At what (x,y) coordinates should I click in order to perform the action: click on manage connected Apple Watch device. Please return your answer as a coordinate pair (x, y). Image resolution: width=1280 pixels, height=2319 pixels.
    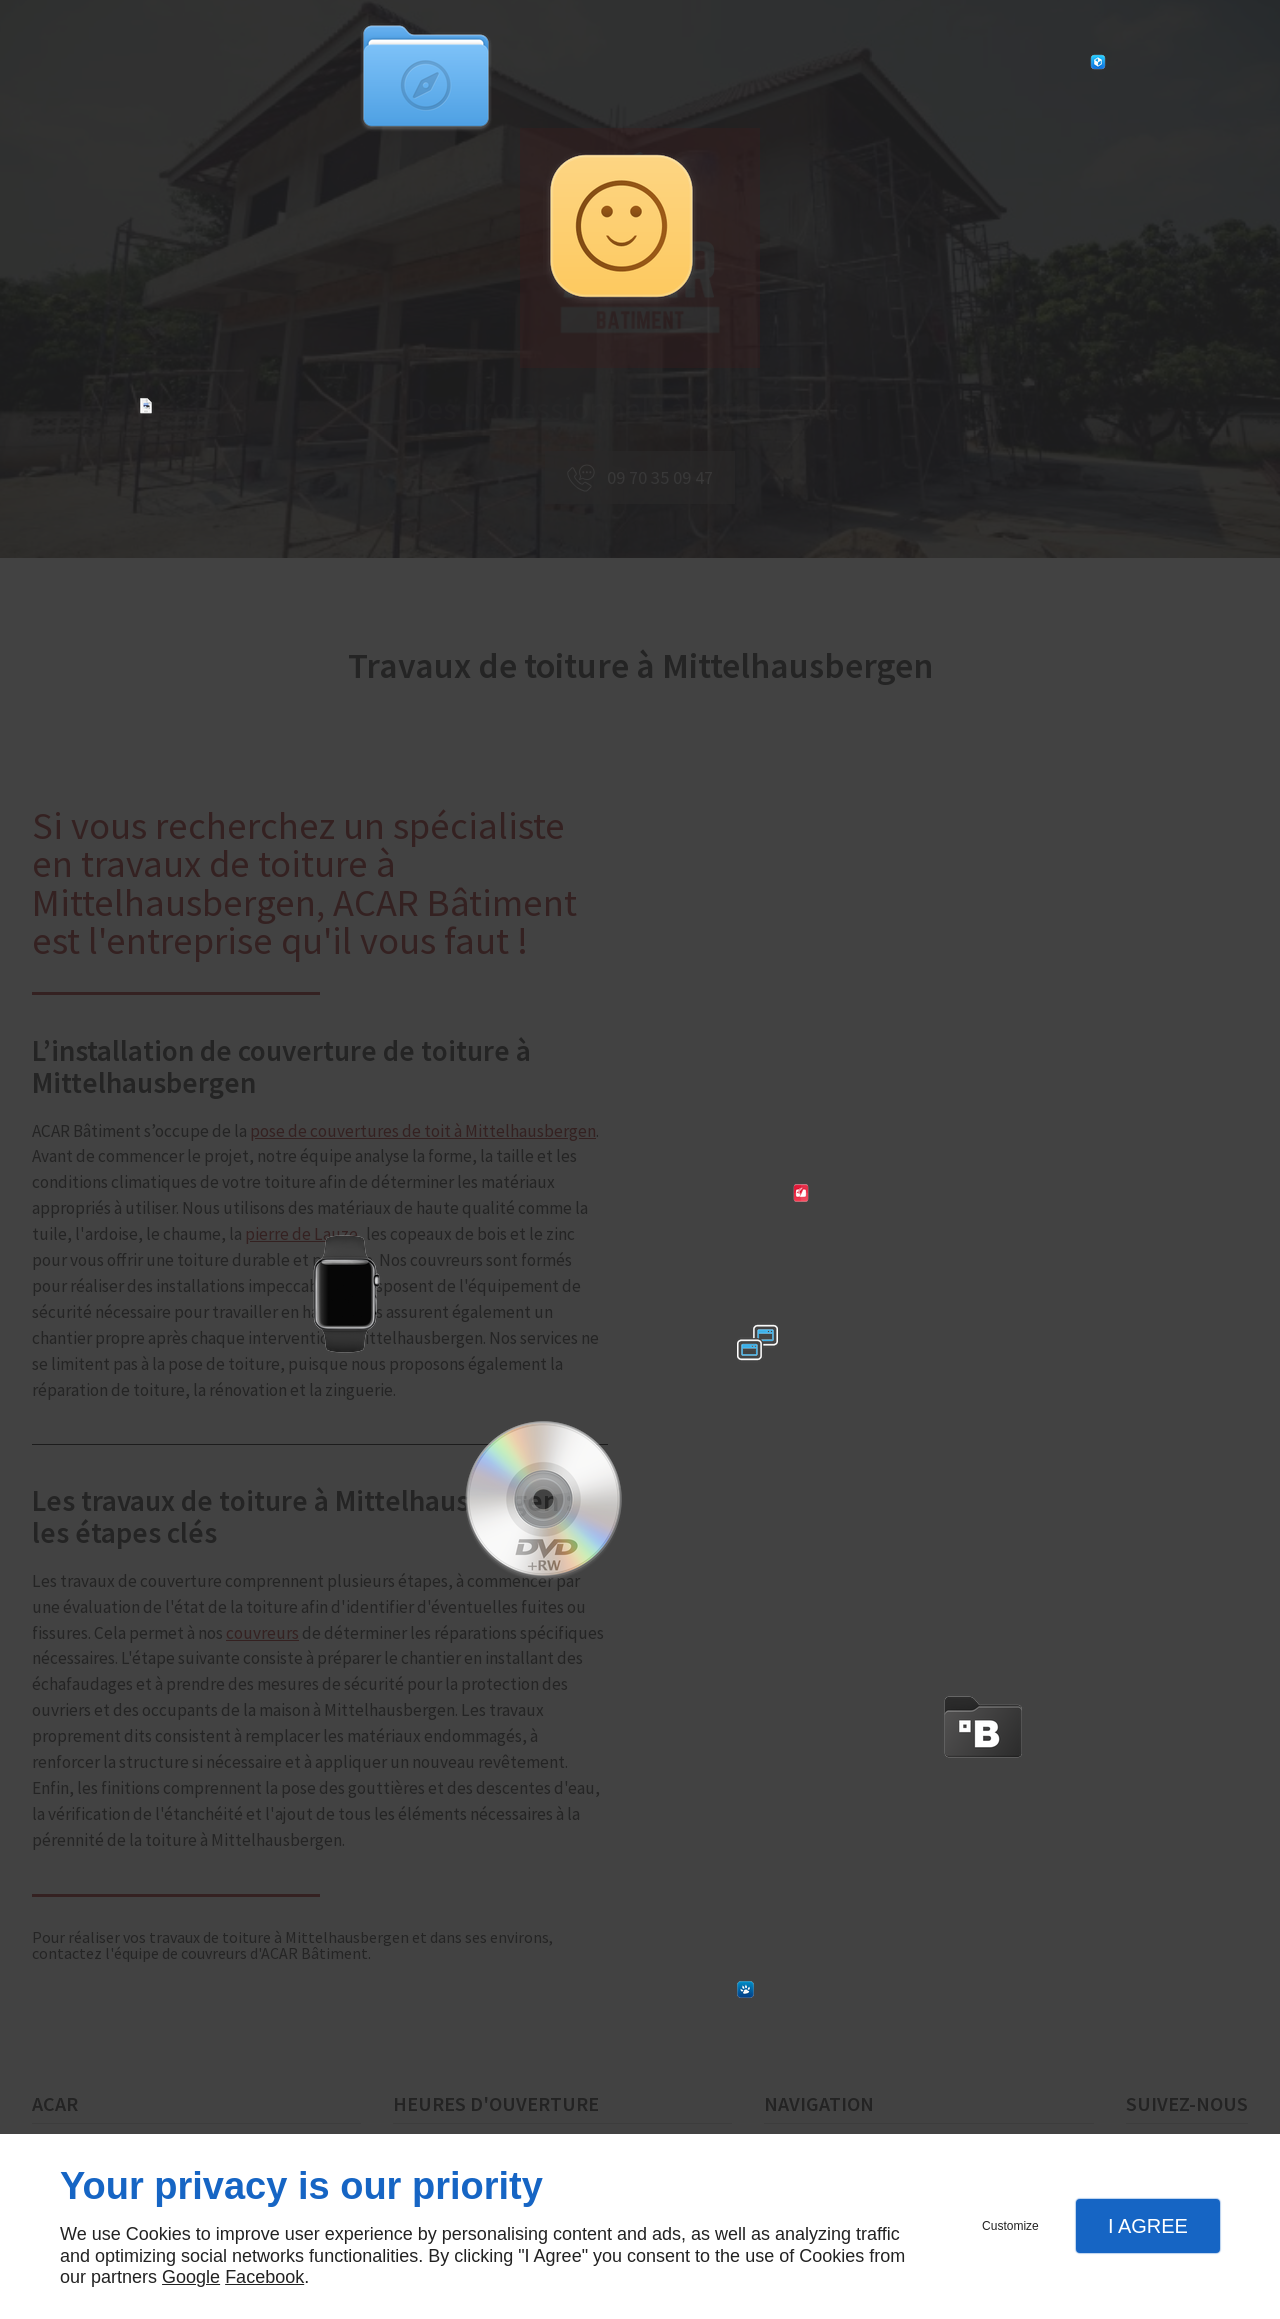
    Looking at the image, I should click on (345, 1294).